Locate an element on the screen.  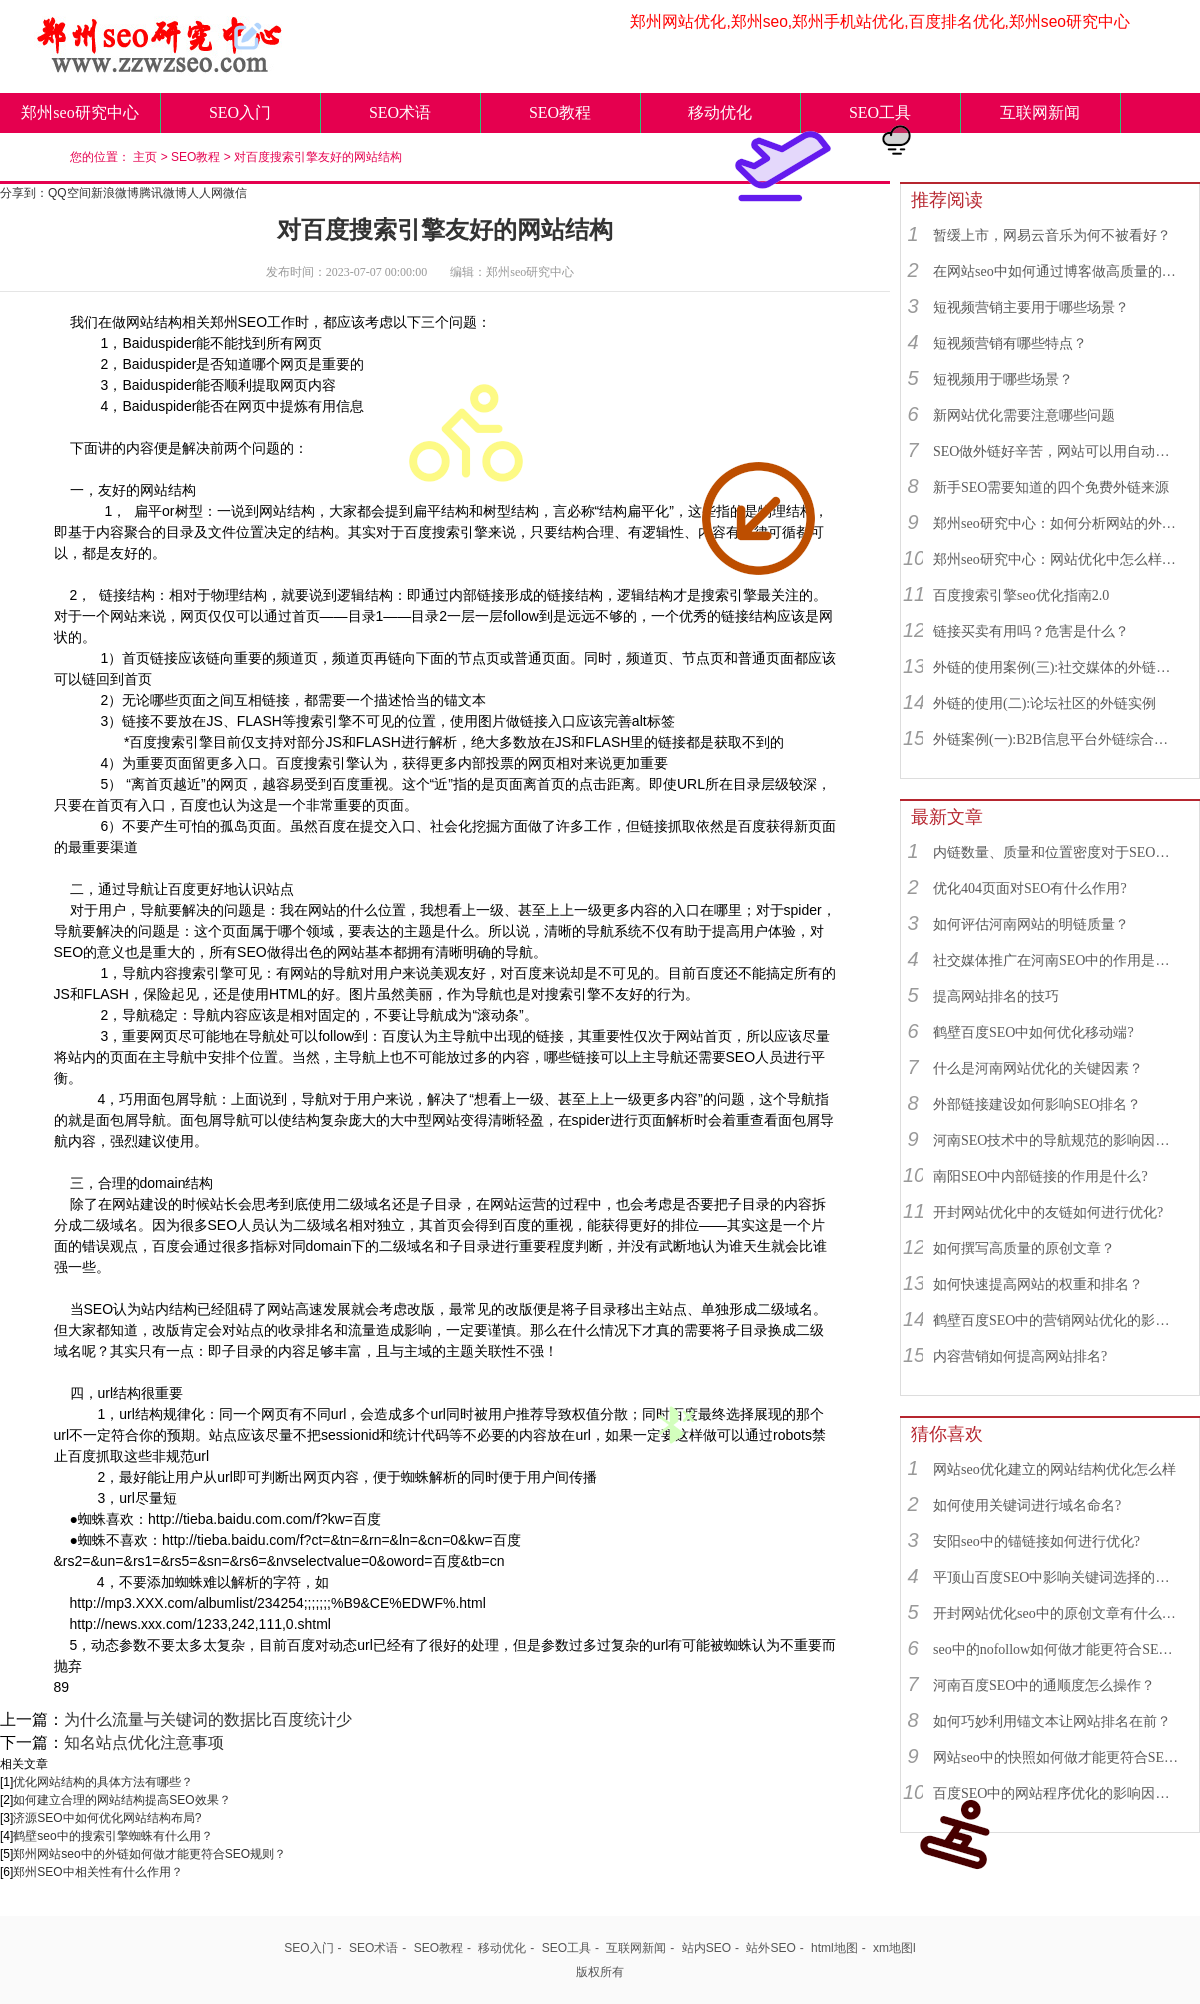
flight departure or takeoff status is located at coordinates (783, 163).